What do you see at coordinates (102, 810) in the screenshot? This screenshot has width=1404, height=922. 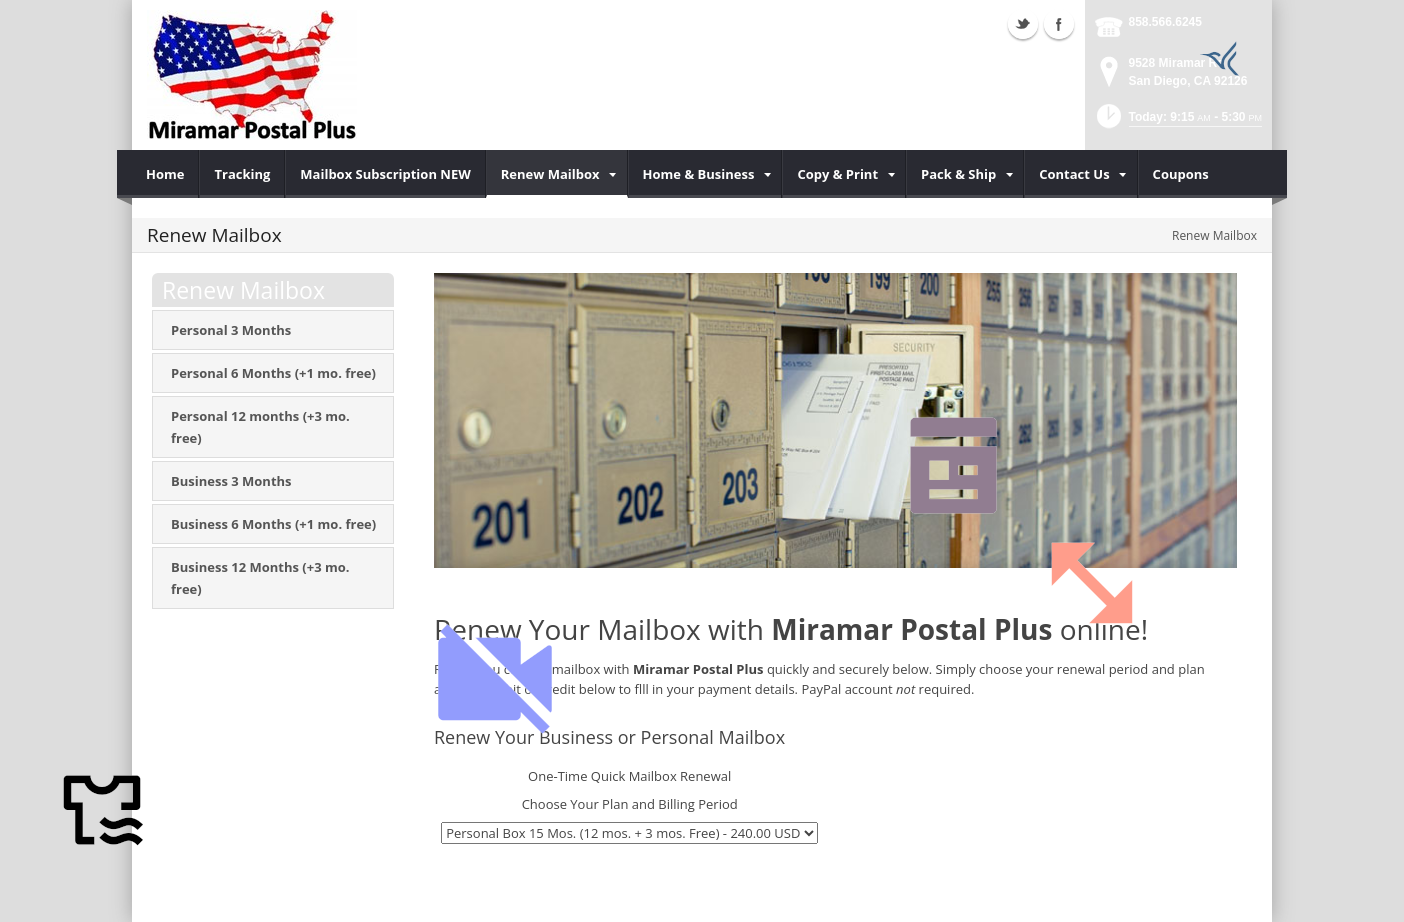 I see `indicates air-dry or hang-dry clothing` at bounding box center [102, 810].